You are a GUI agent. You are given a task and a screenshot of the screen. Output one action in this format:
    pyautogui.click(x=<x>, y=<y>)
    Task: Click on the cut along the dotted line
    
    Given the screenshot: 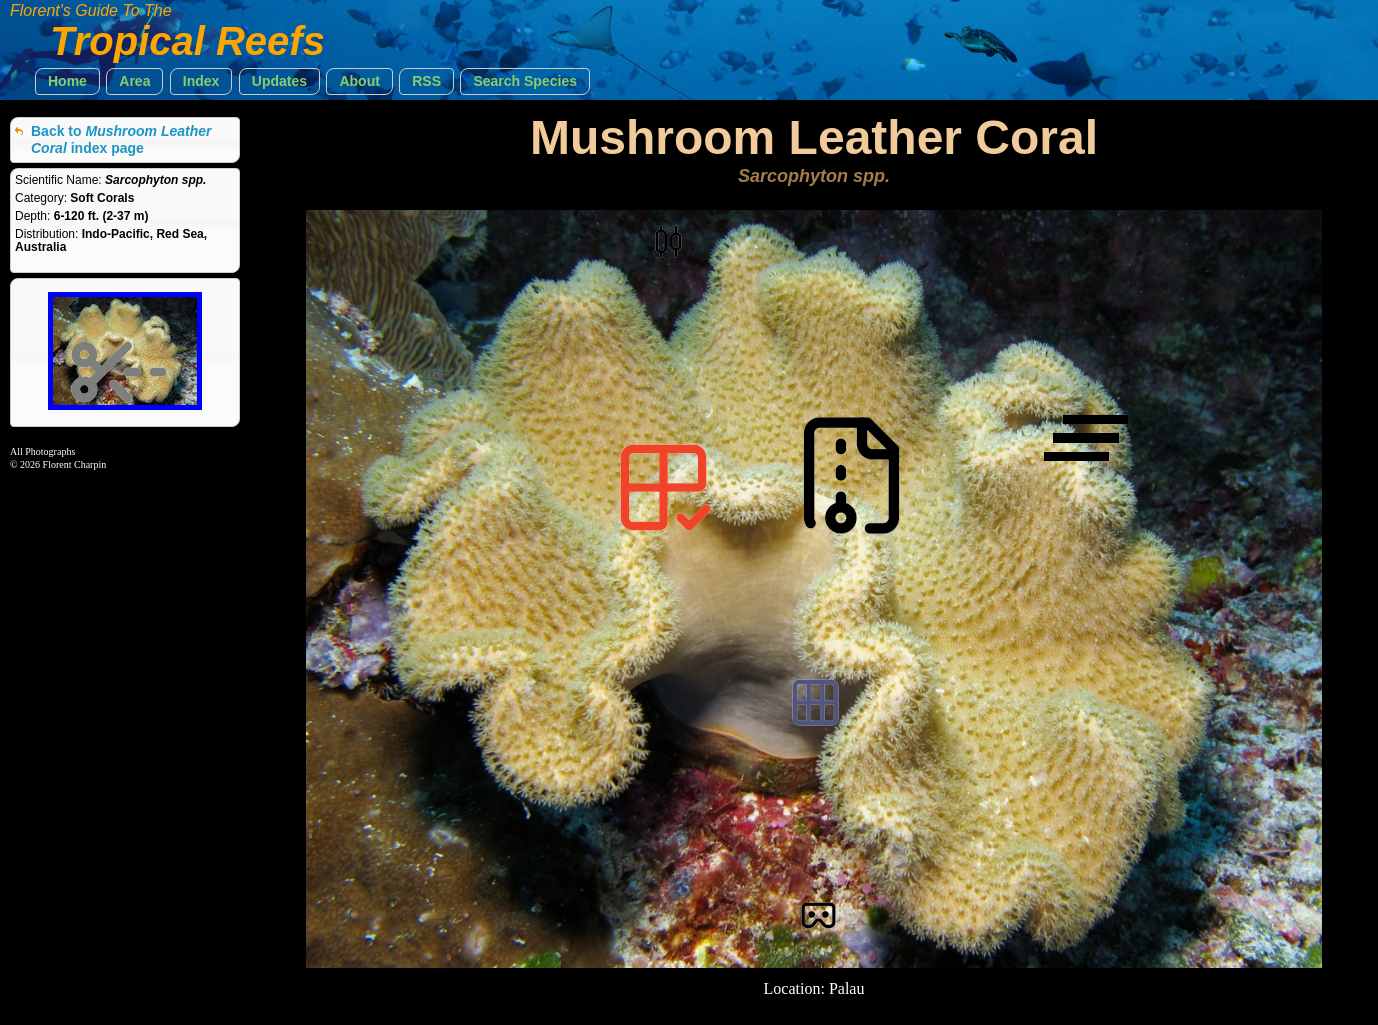 What is the action you would take?
    pyautogui.click(x=119, y=372)
    